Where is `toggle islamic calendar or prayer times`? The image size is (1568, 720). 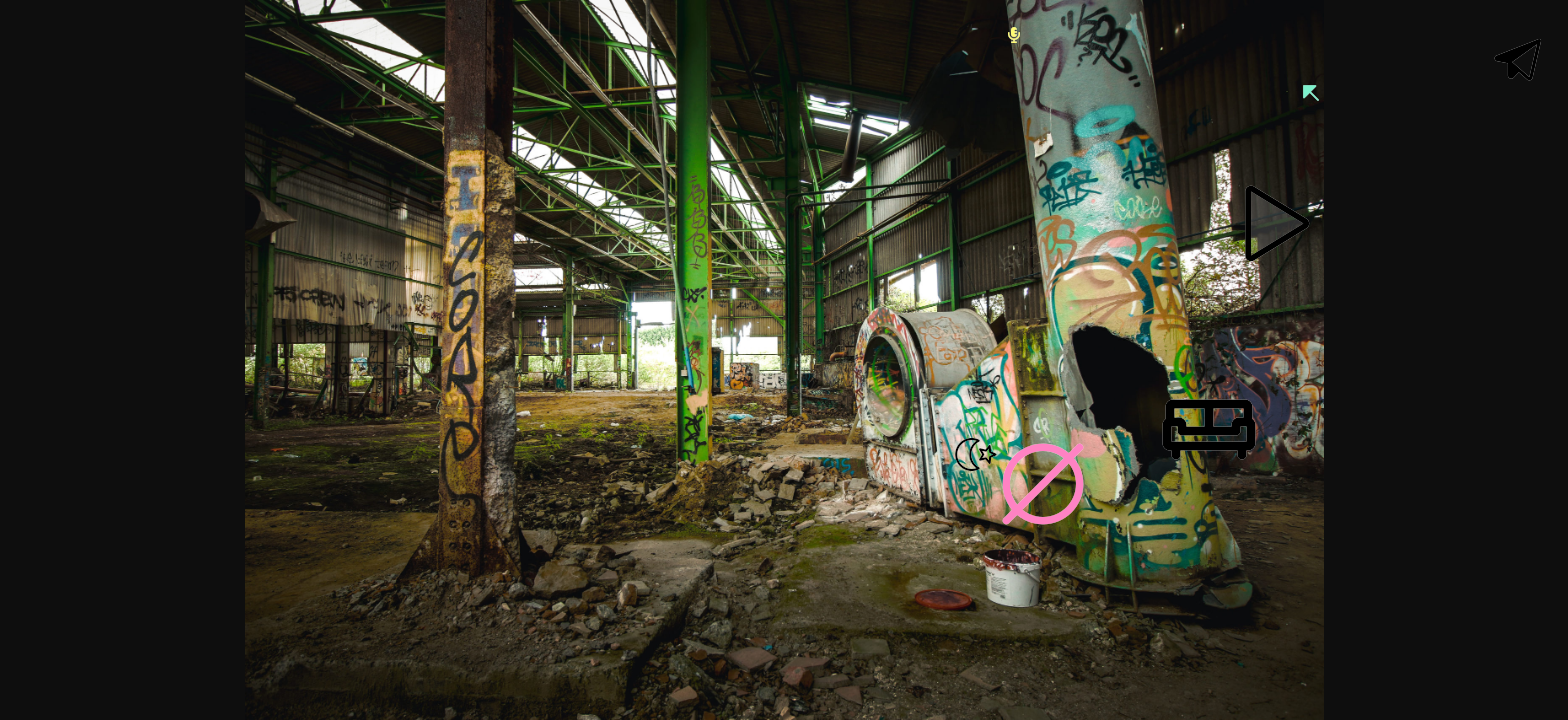 toggle islamic calendar or prayer times is located at coordinates (974, 454).